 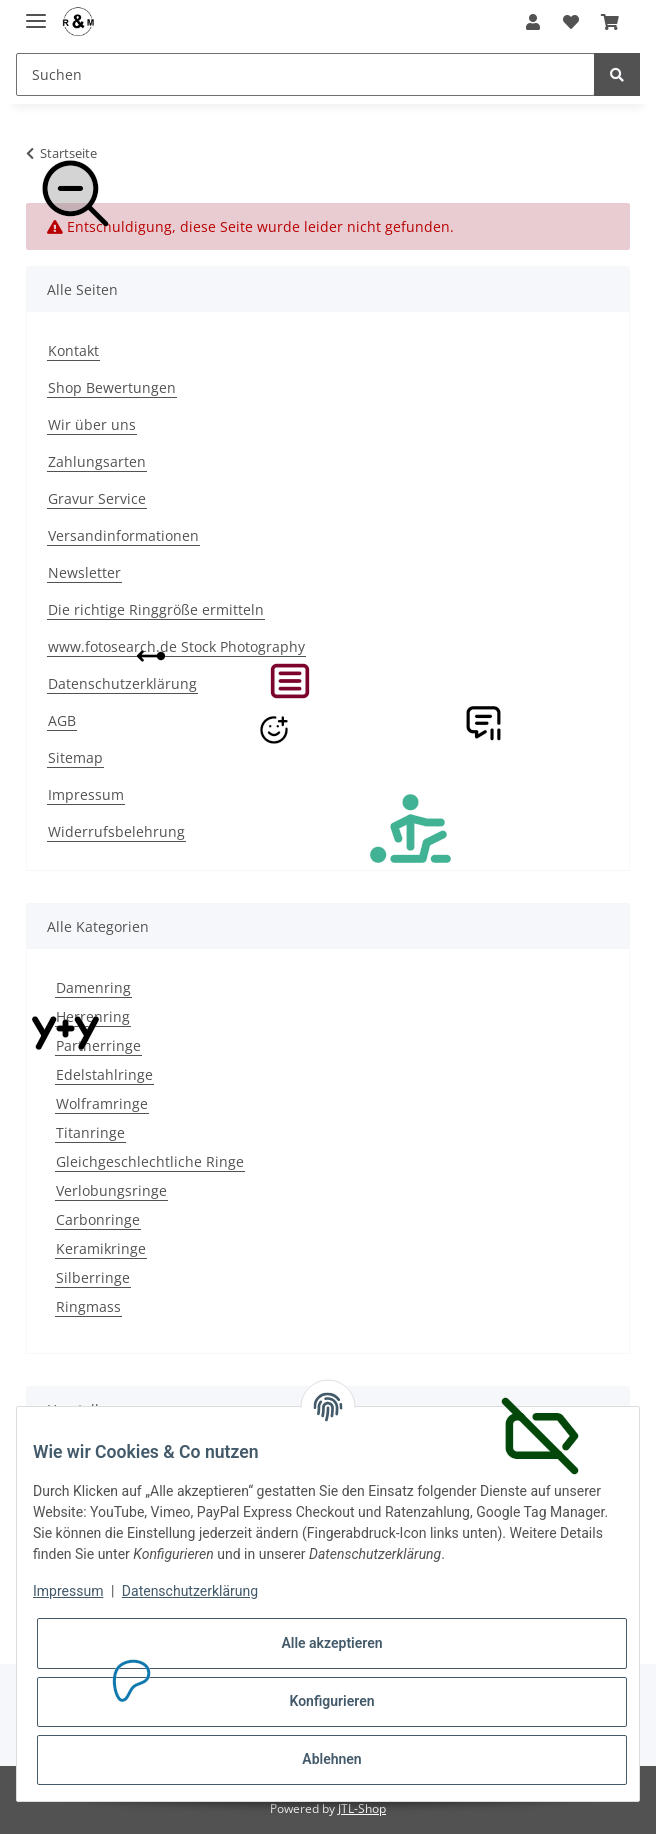 I want to click on mathematical expression or formula input, so click(x=65, y=1028).